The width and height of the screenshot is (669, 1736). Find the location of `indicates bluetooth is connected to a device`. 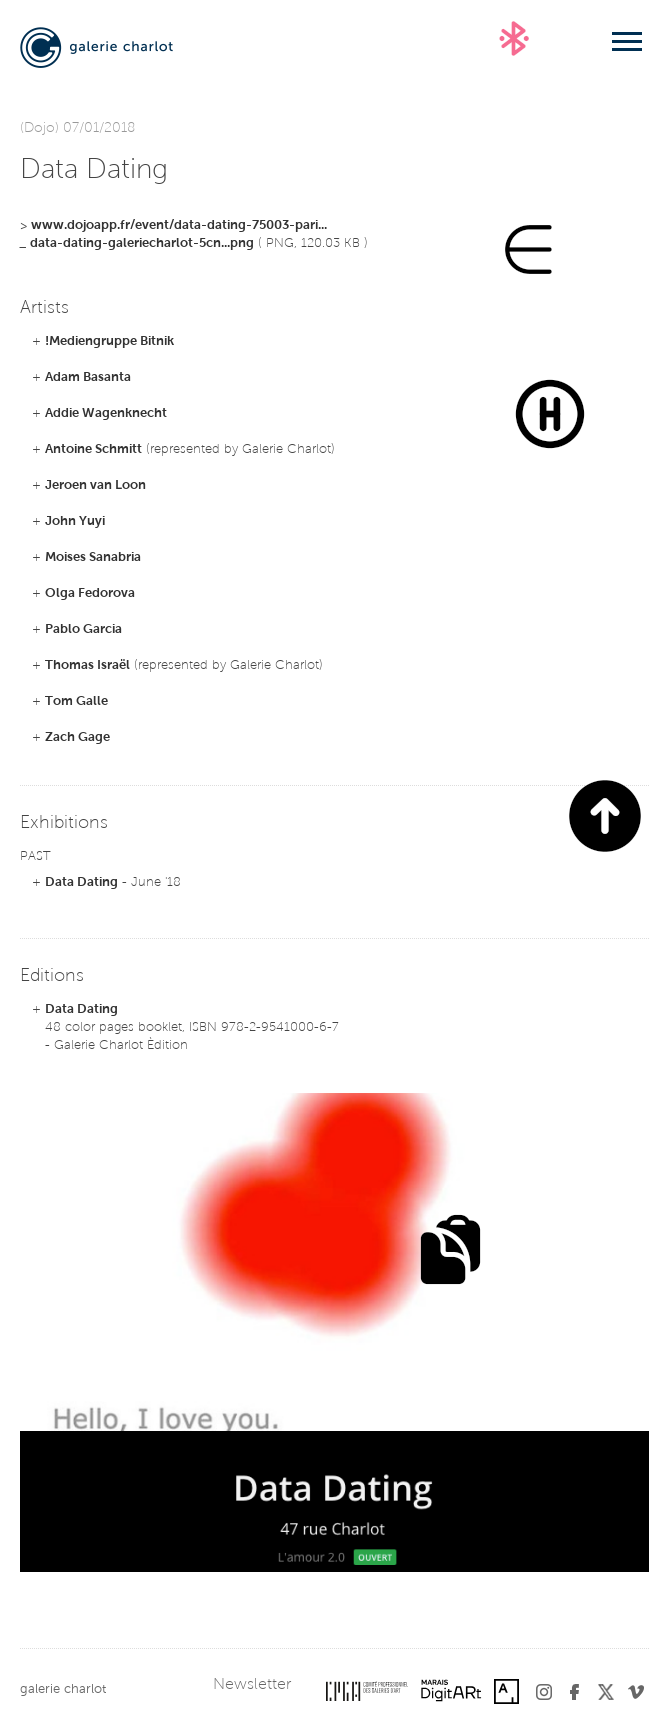

indicates bluetooth is connected to a device is located at coordinates (513, 38).